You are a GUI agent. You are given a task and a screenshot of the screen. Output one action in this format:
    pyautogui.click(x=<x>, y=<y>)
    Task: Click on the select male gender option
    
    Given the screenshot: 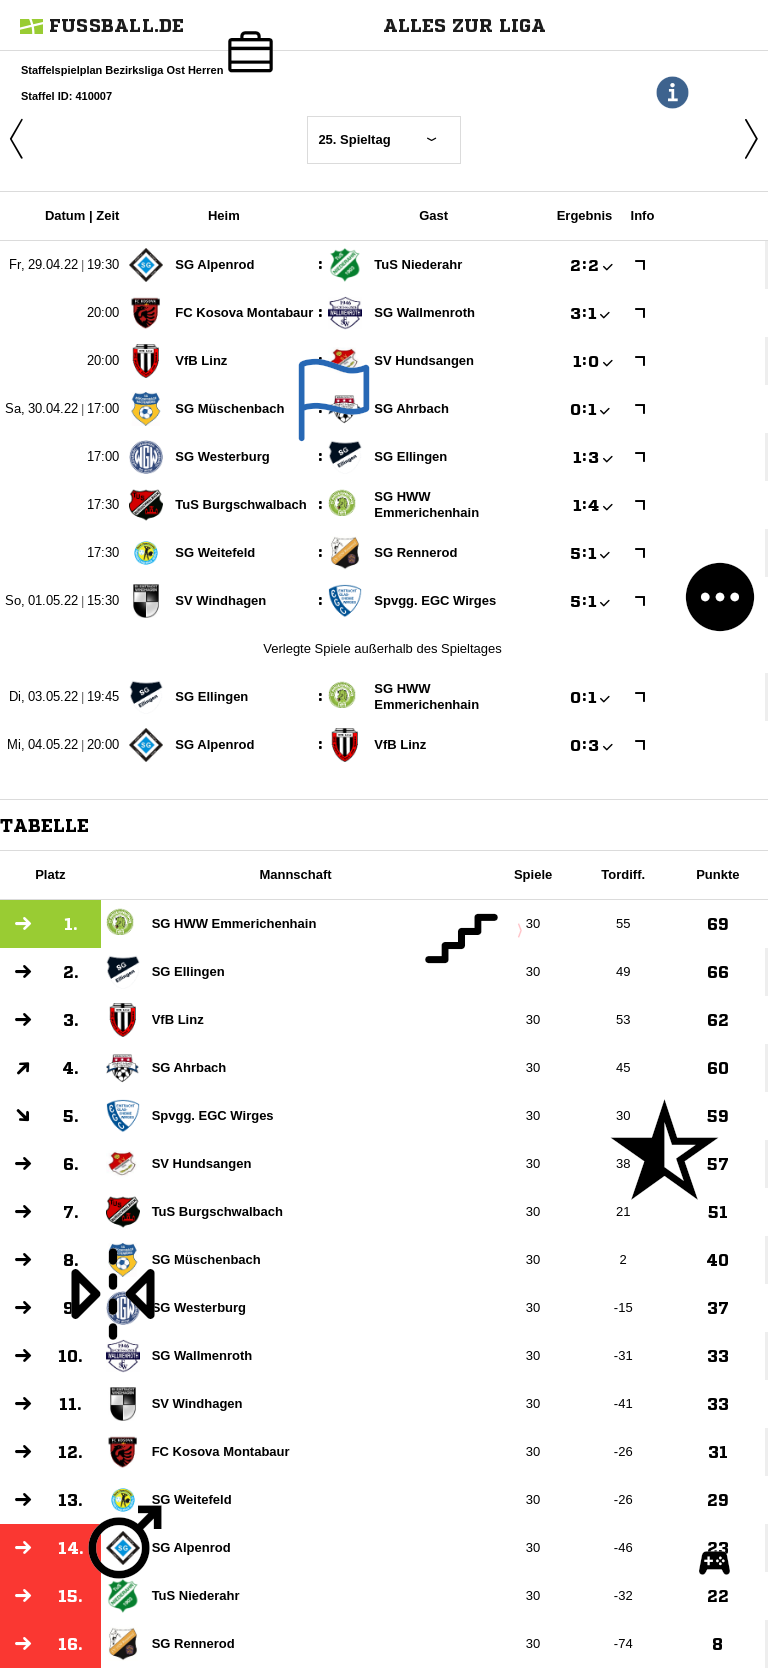 What is the action you would take?
    pyautogui.click(x=125, y=1542)
    